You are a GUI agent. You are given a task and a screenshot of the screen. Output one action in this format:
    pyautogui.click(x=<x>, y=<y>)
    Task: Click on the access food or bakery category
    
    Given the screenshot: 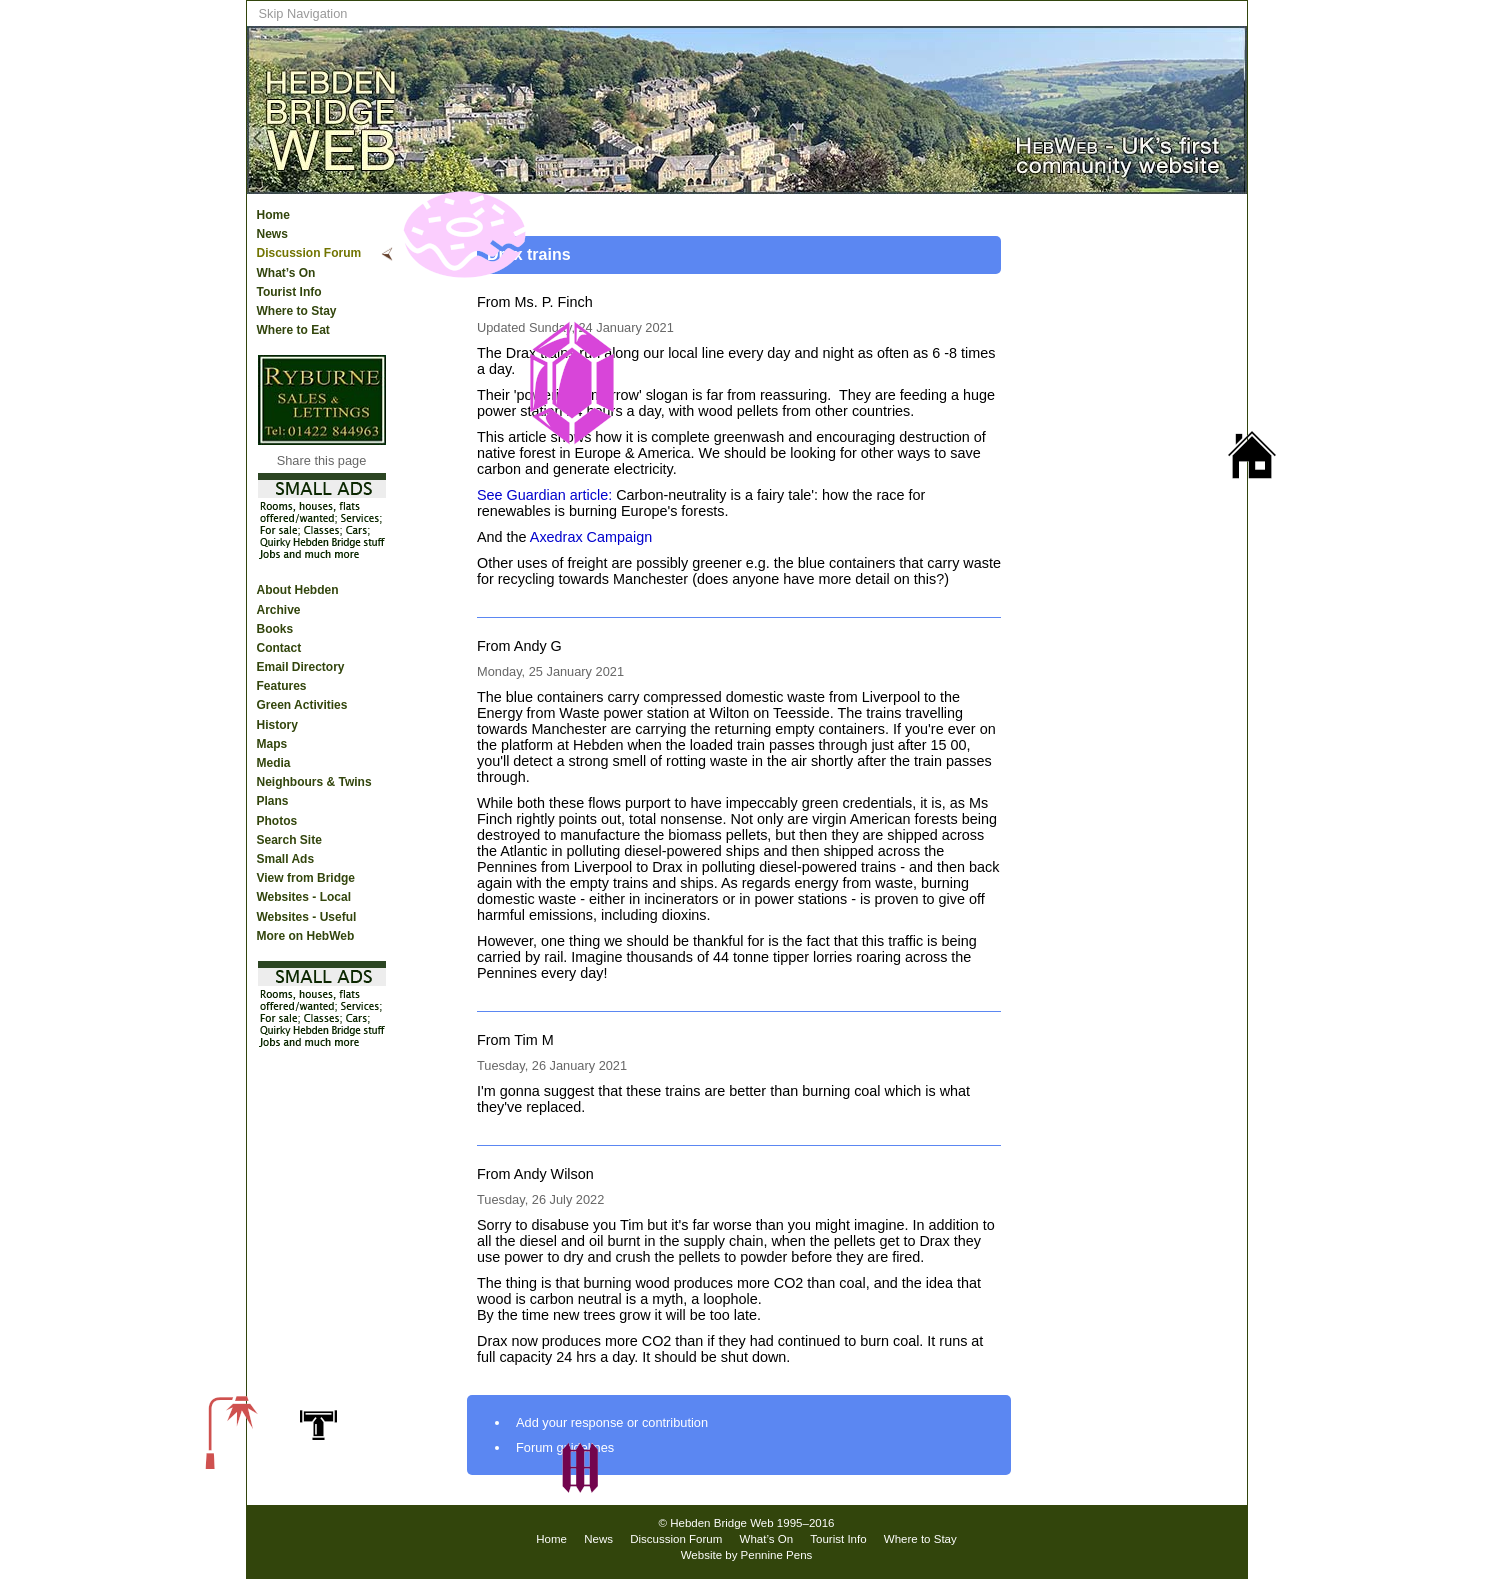 What is the action you would take?
    pyautogui.click(x=464, y=234)
    